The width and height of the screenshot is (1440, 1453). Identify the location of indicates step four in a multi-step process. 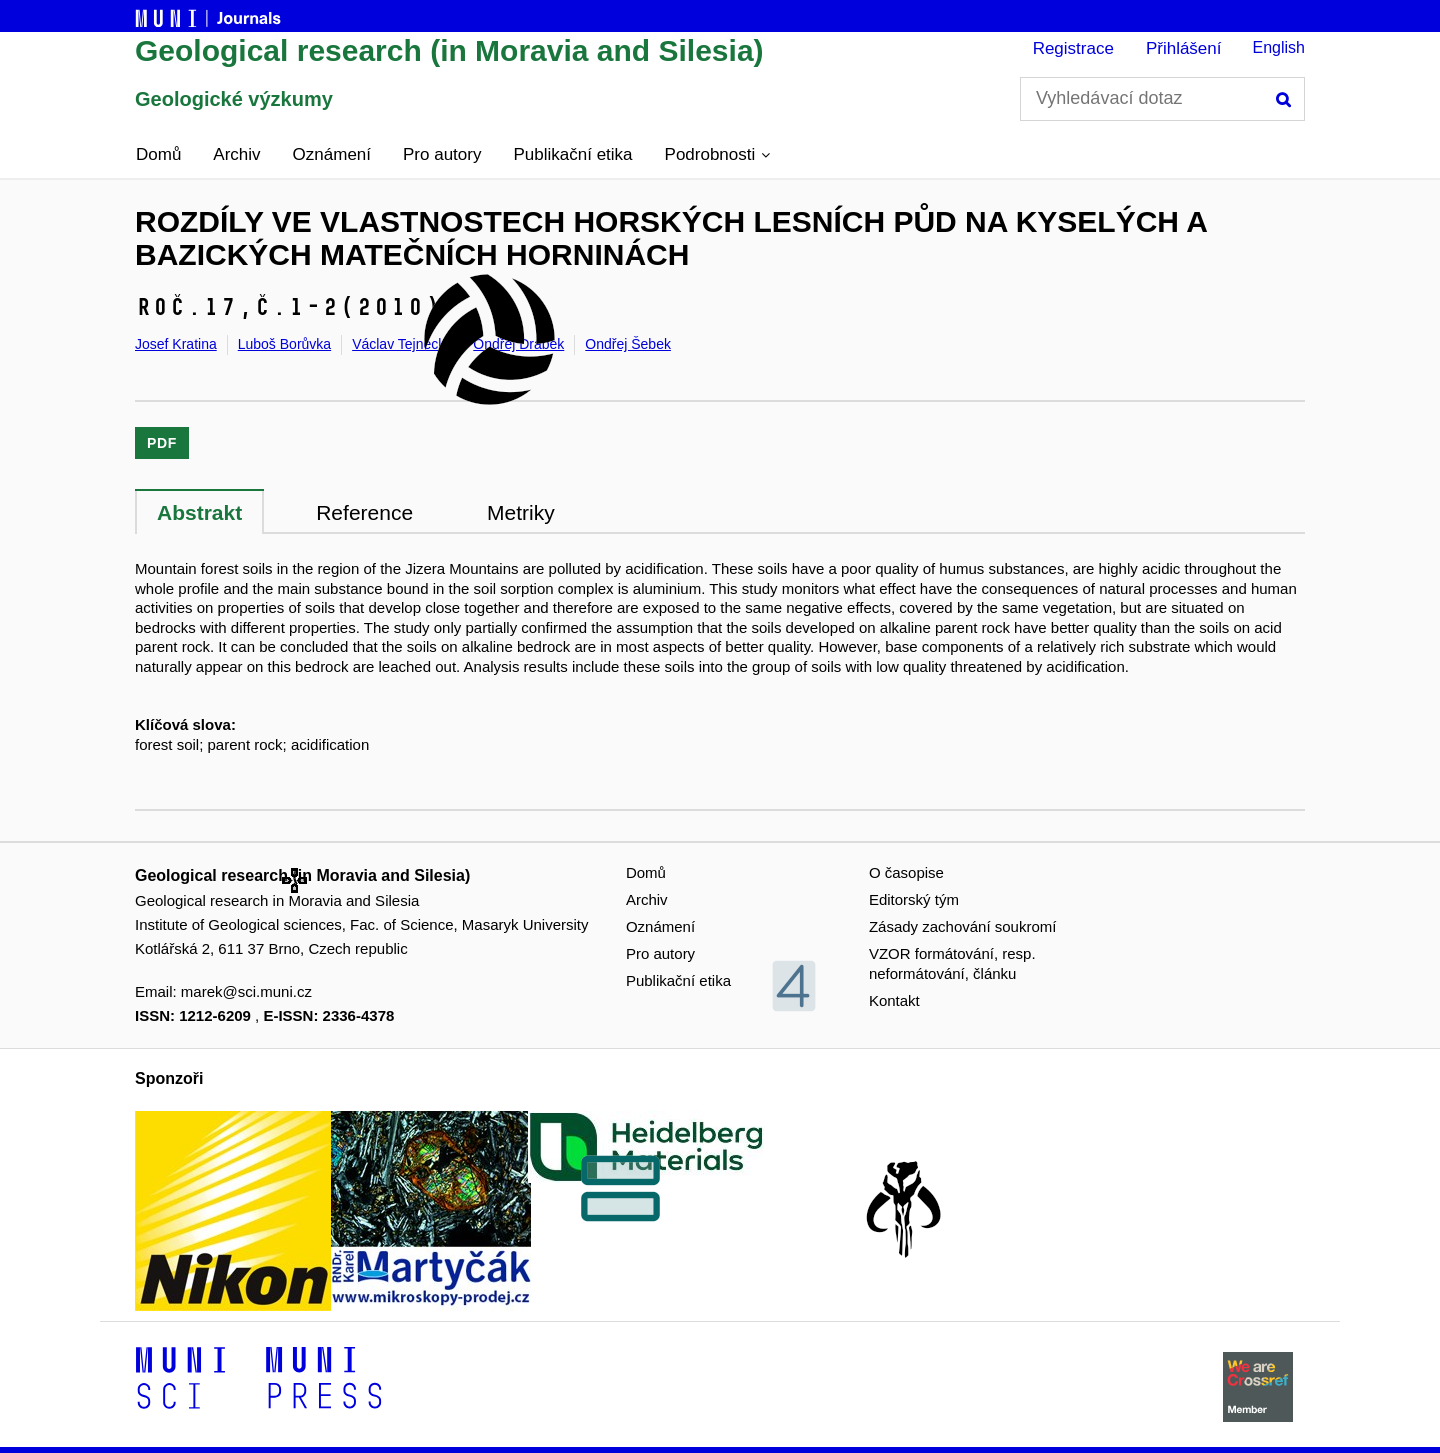
(794, 986).